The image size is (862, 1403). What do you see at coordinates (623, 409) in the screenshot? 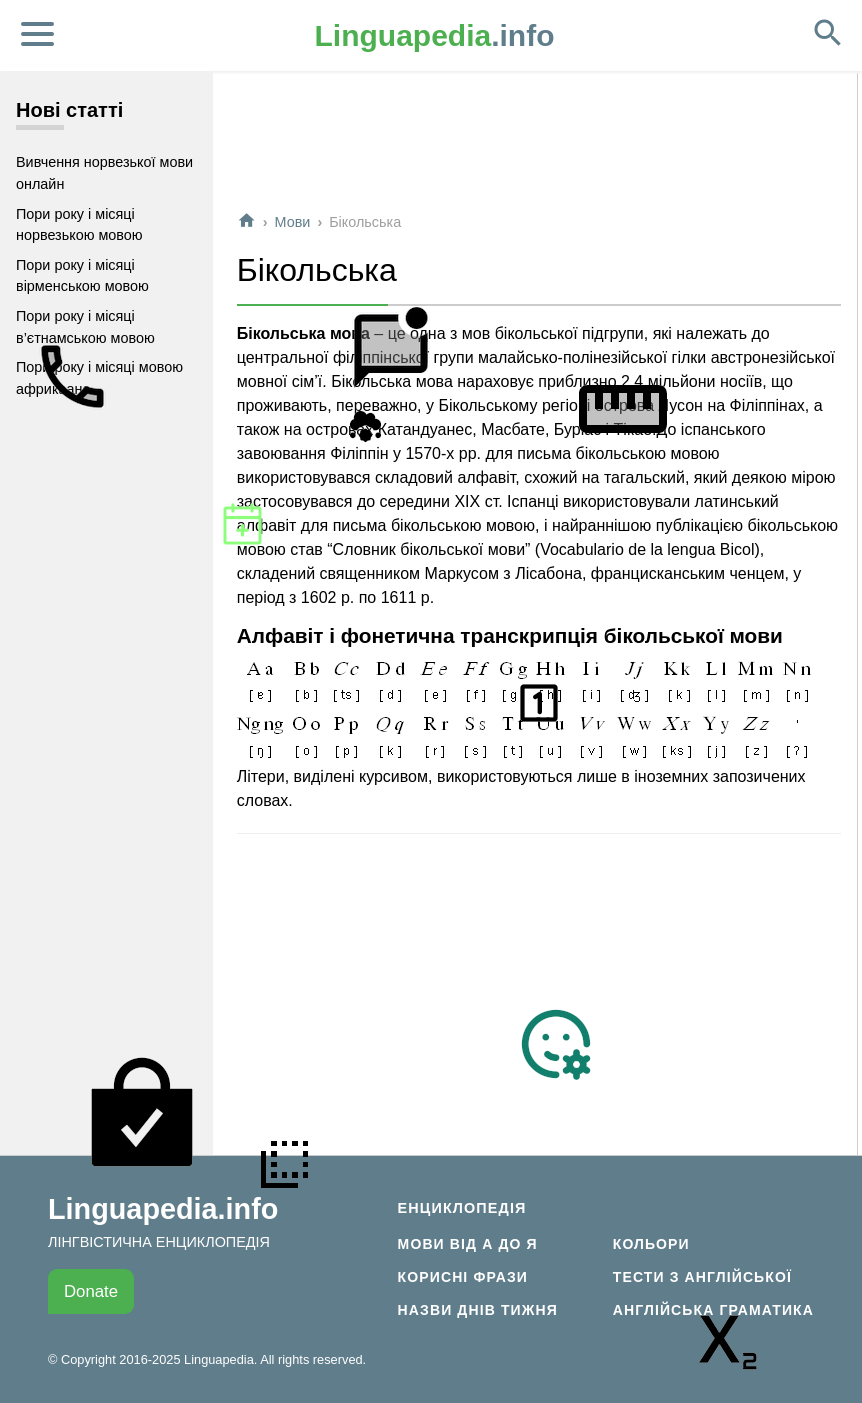
I see `access ruler or measurement tool` at bounding box center [623, 409].